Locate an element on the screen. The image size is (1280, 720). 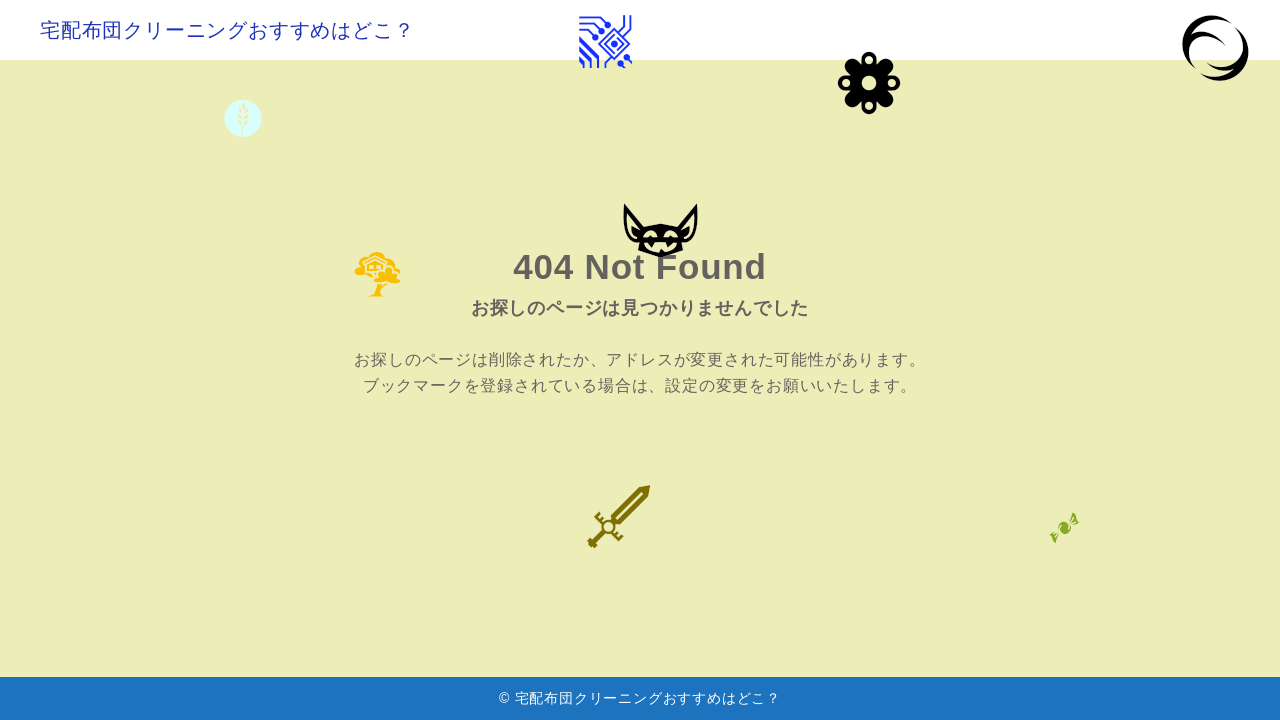
collect a candy or sweet reward in-game is located at coordinates (1064, 528).